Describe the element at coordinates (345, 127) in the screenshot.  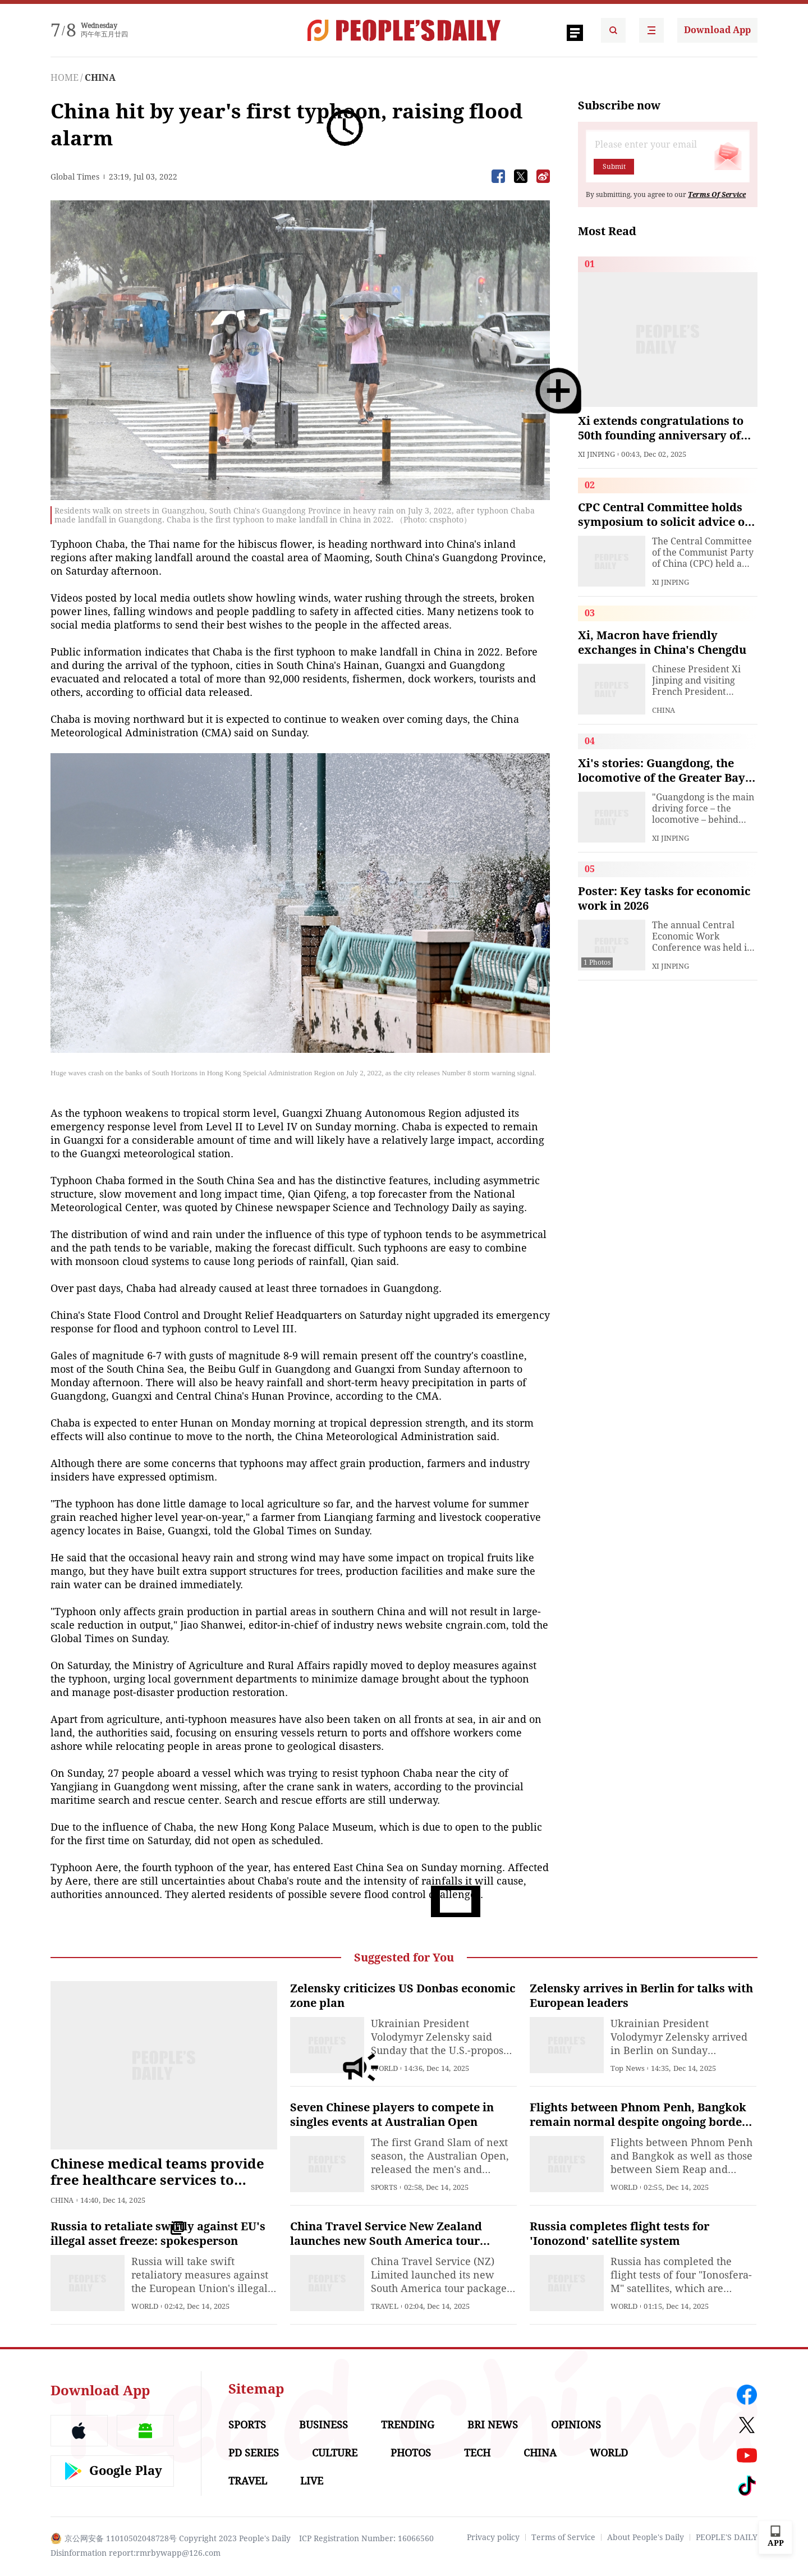
I see `view schedule or upcoming events` at that location.